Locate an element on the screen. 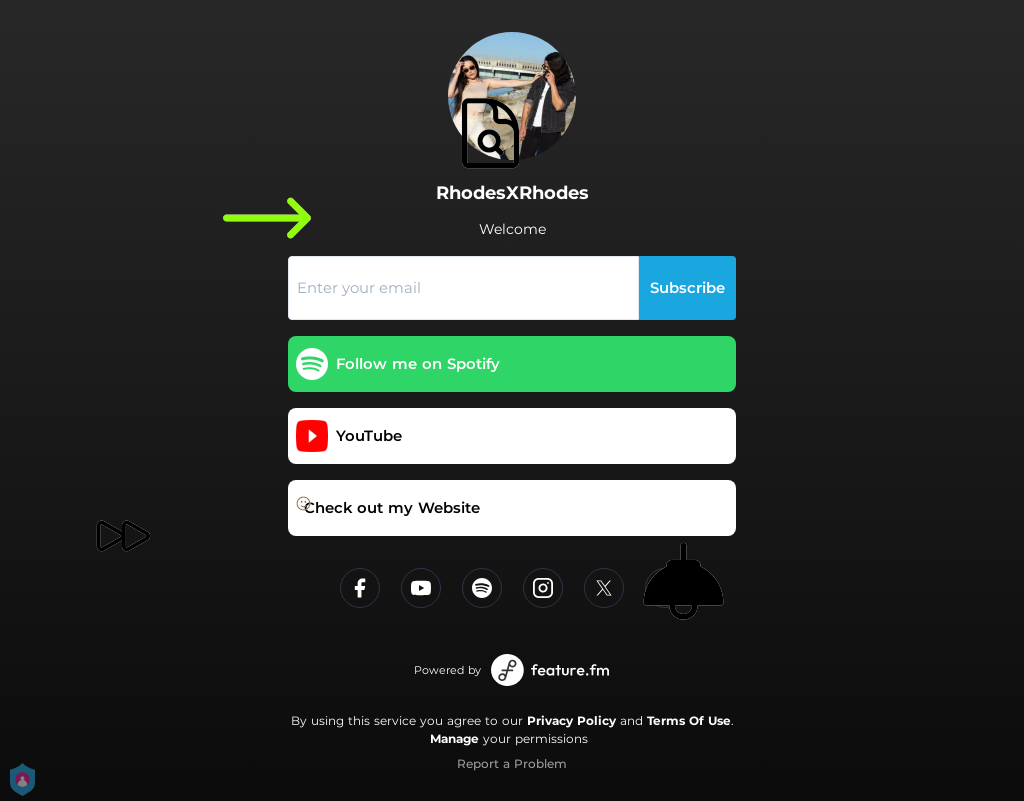  proceed to the next step is located at coordinates (267, 218).